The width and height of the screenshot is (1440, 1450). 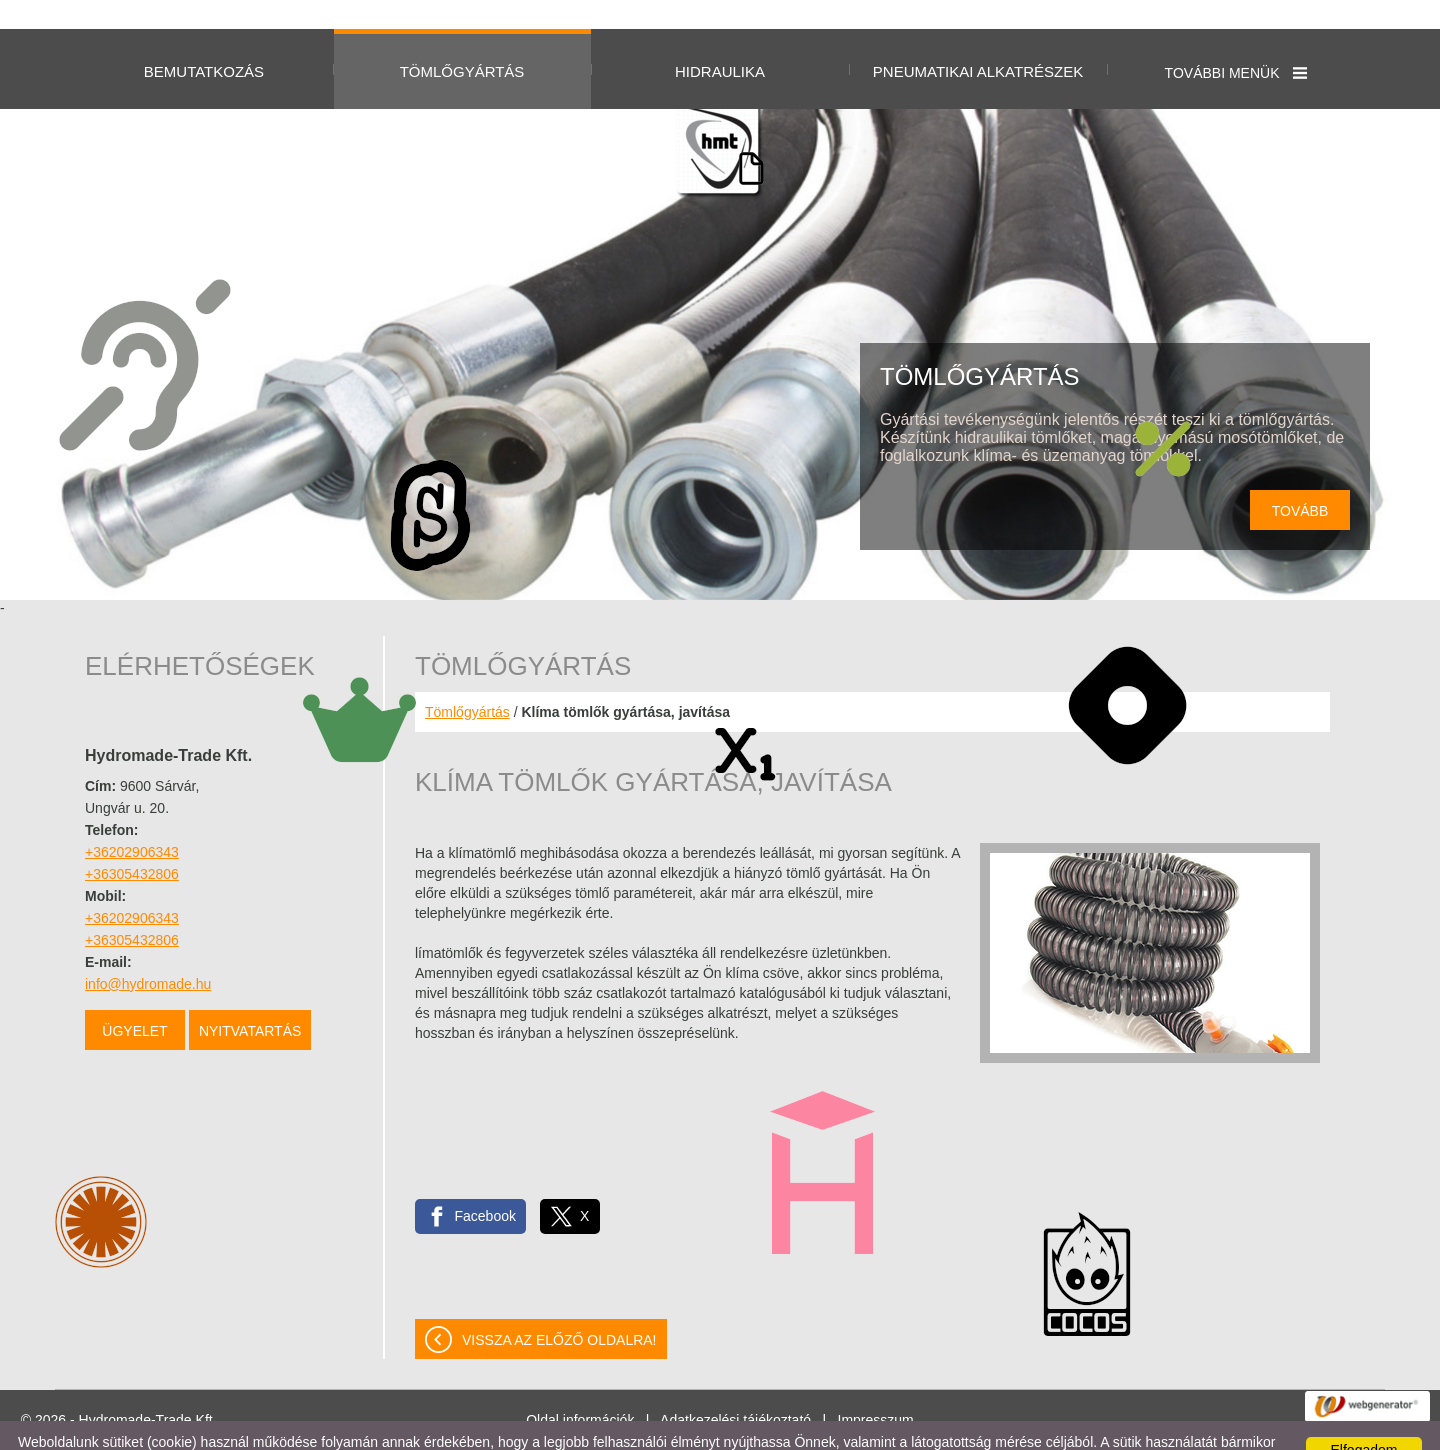 I want to click on first order logo from star wars franchise, so click(x=101, y=1222).